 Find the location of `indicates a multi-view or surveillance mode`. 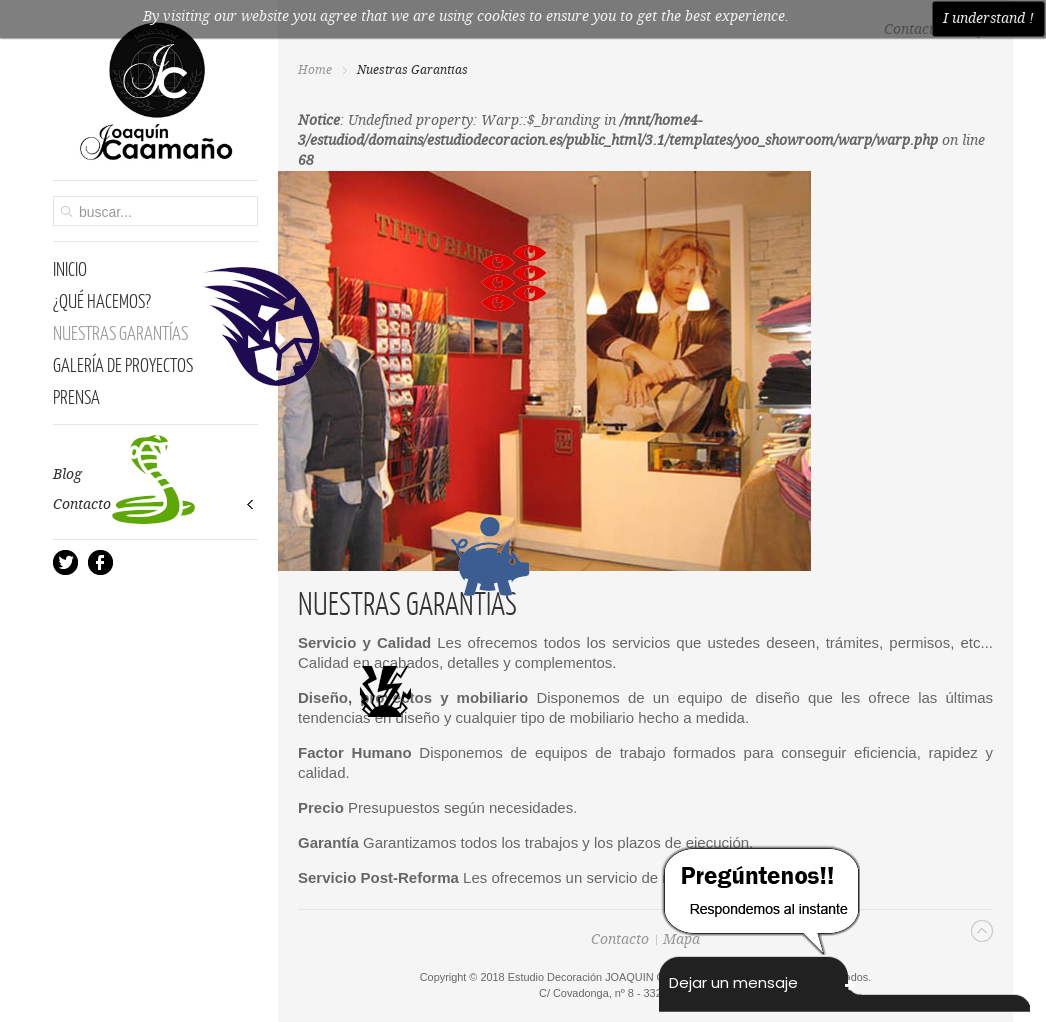

indicates a multi-view or surveillance mode is located at coordinates (514, 278).